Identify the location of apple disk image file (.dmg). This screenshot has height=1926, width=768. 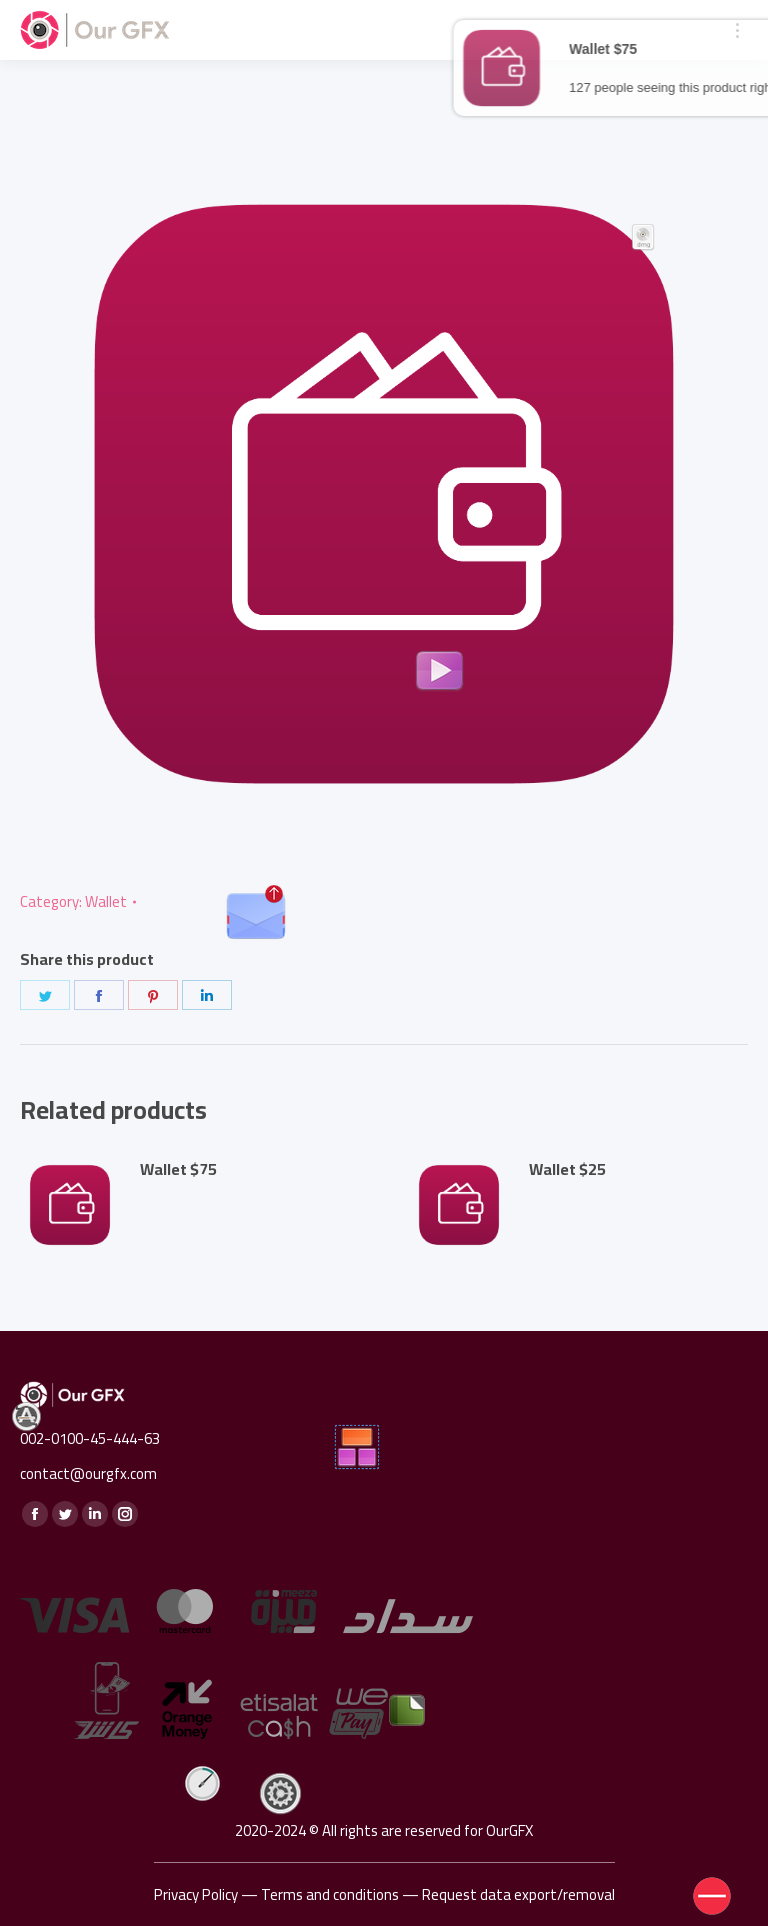
(643, 237).